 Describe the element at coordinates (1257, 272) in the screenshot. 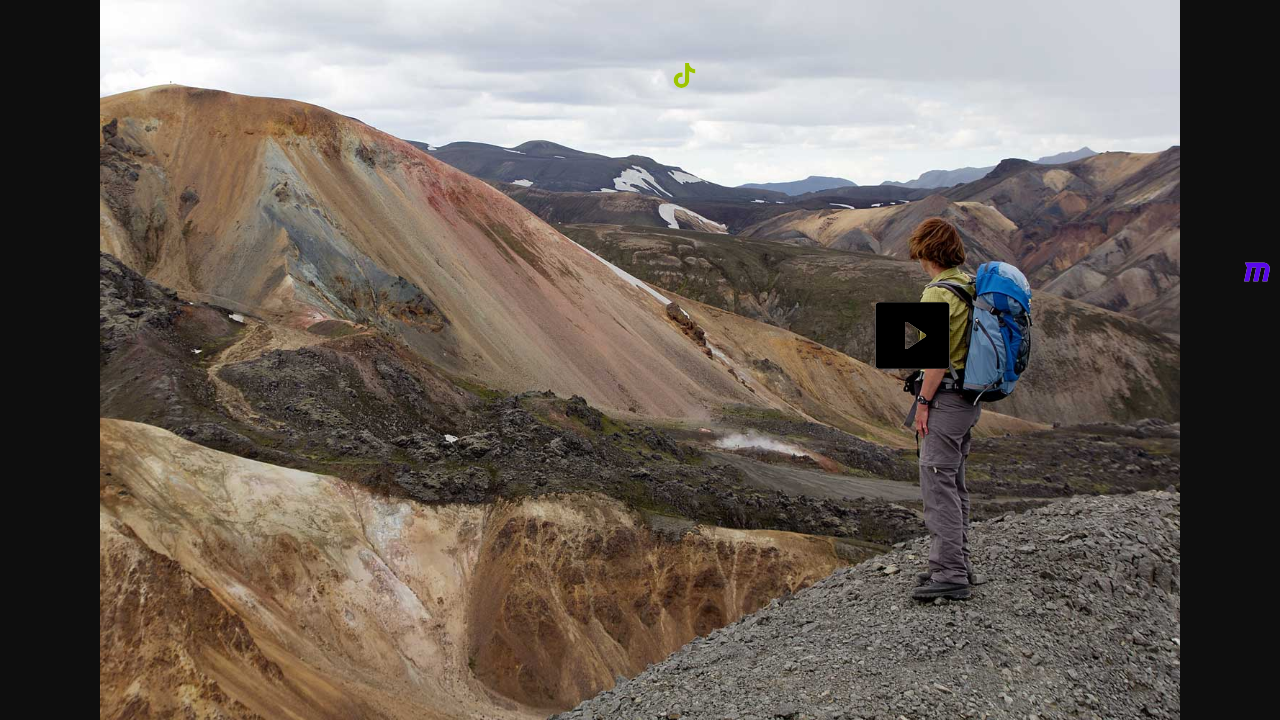

I see `maxcdn logo - content delivery network service` at that location.